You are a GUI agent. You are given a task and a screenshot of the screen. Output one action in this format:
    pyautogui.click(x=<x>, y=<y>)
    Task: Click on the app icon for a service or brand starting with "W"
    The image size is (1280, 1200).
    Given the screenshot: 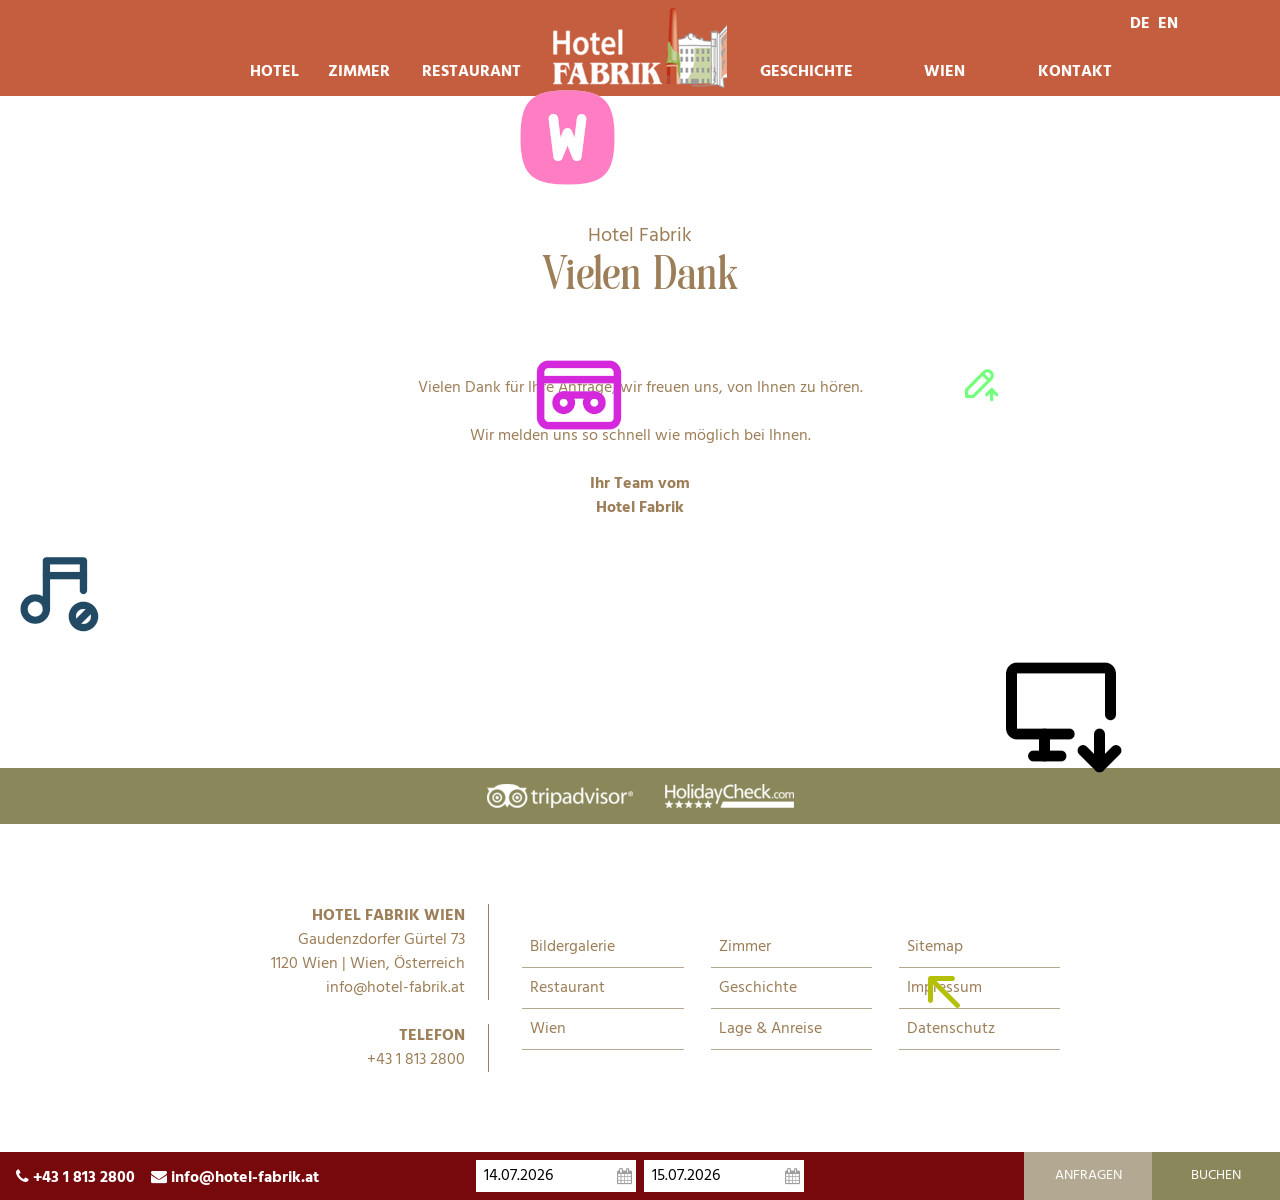 What is the action you would take?
    pyautogui.click(x=567, y=137)
    